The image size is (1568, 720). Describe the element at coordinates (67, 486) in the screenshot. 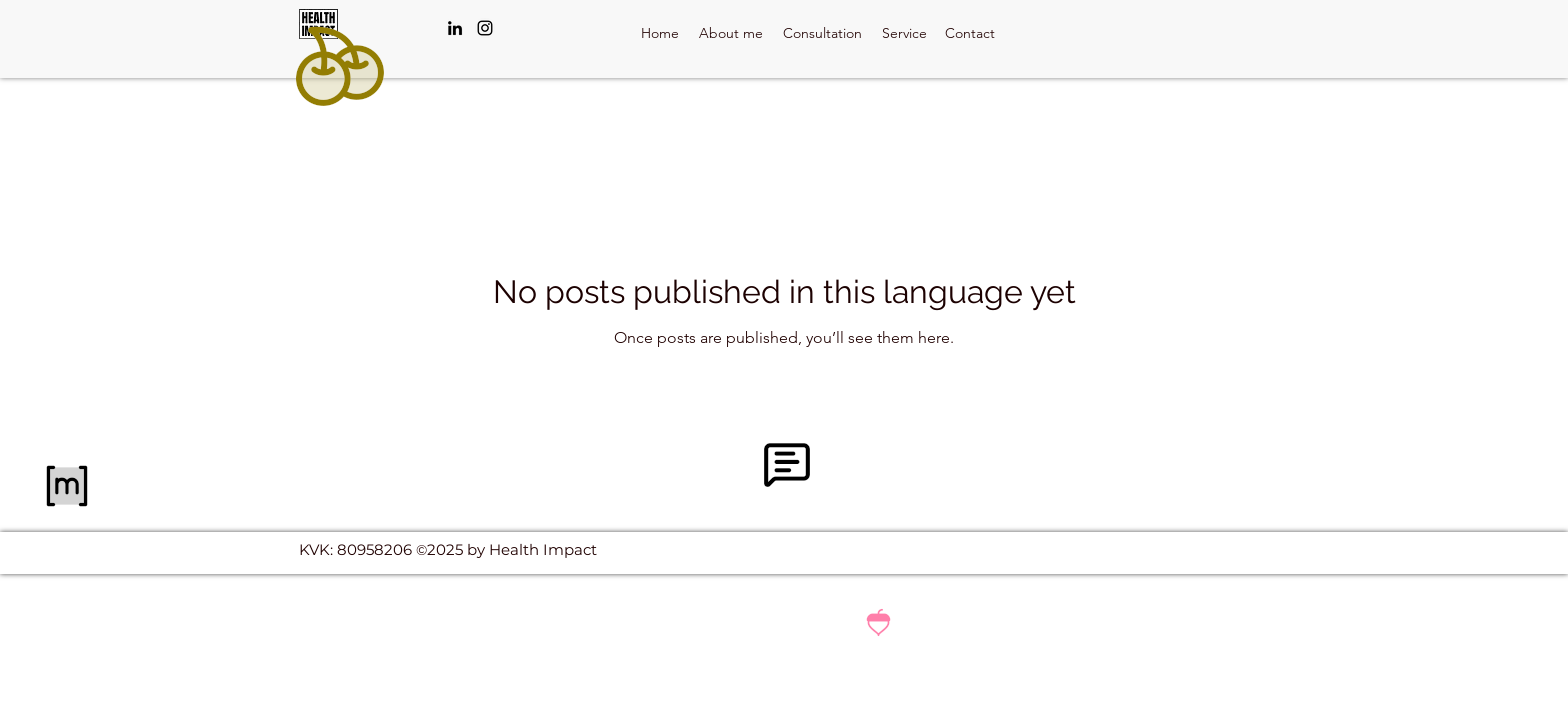

I see `link to Matrix messaging platform` at that location.